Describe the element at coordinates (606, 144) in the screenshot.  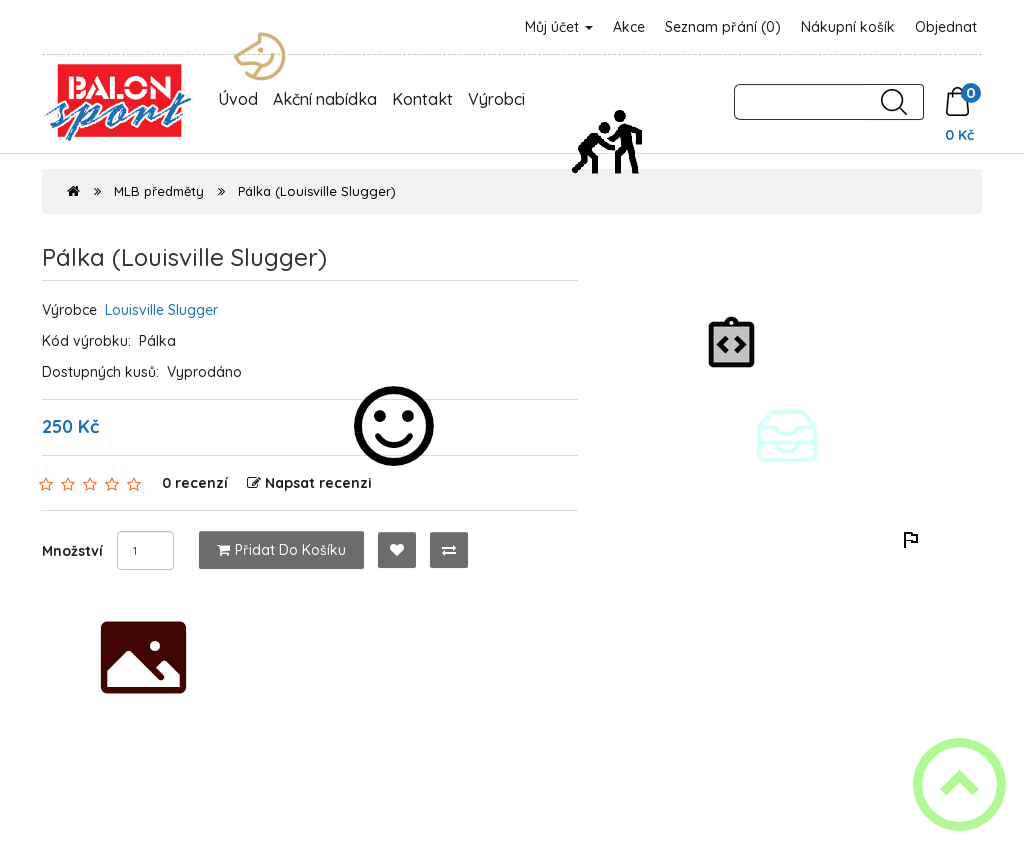
I see `access kabaddi sports content or scores` at that location.